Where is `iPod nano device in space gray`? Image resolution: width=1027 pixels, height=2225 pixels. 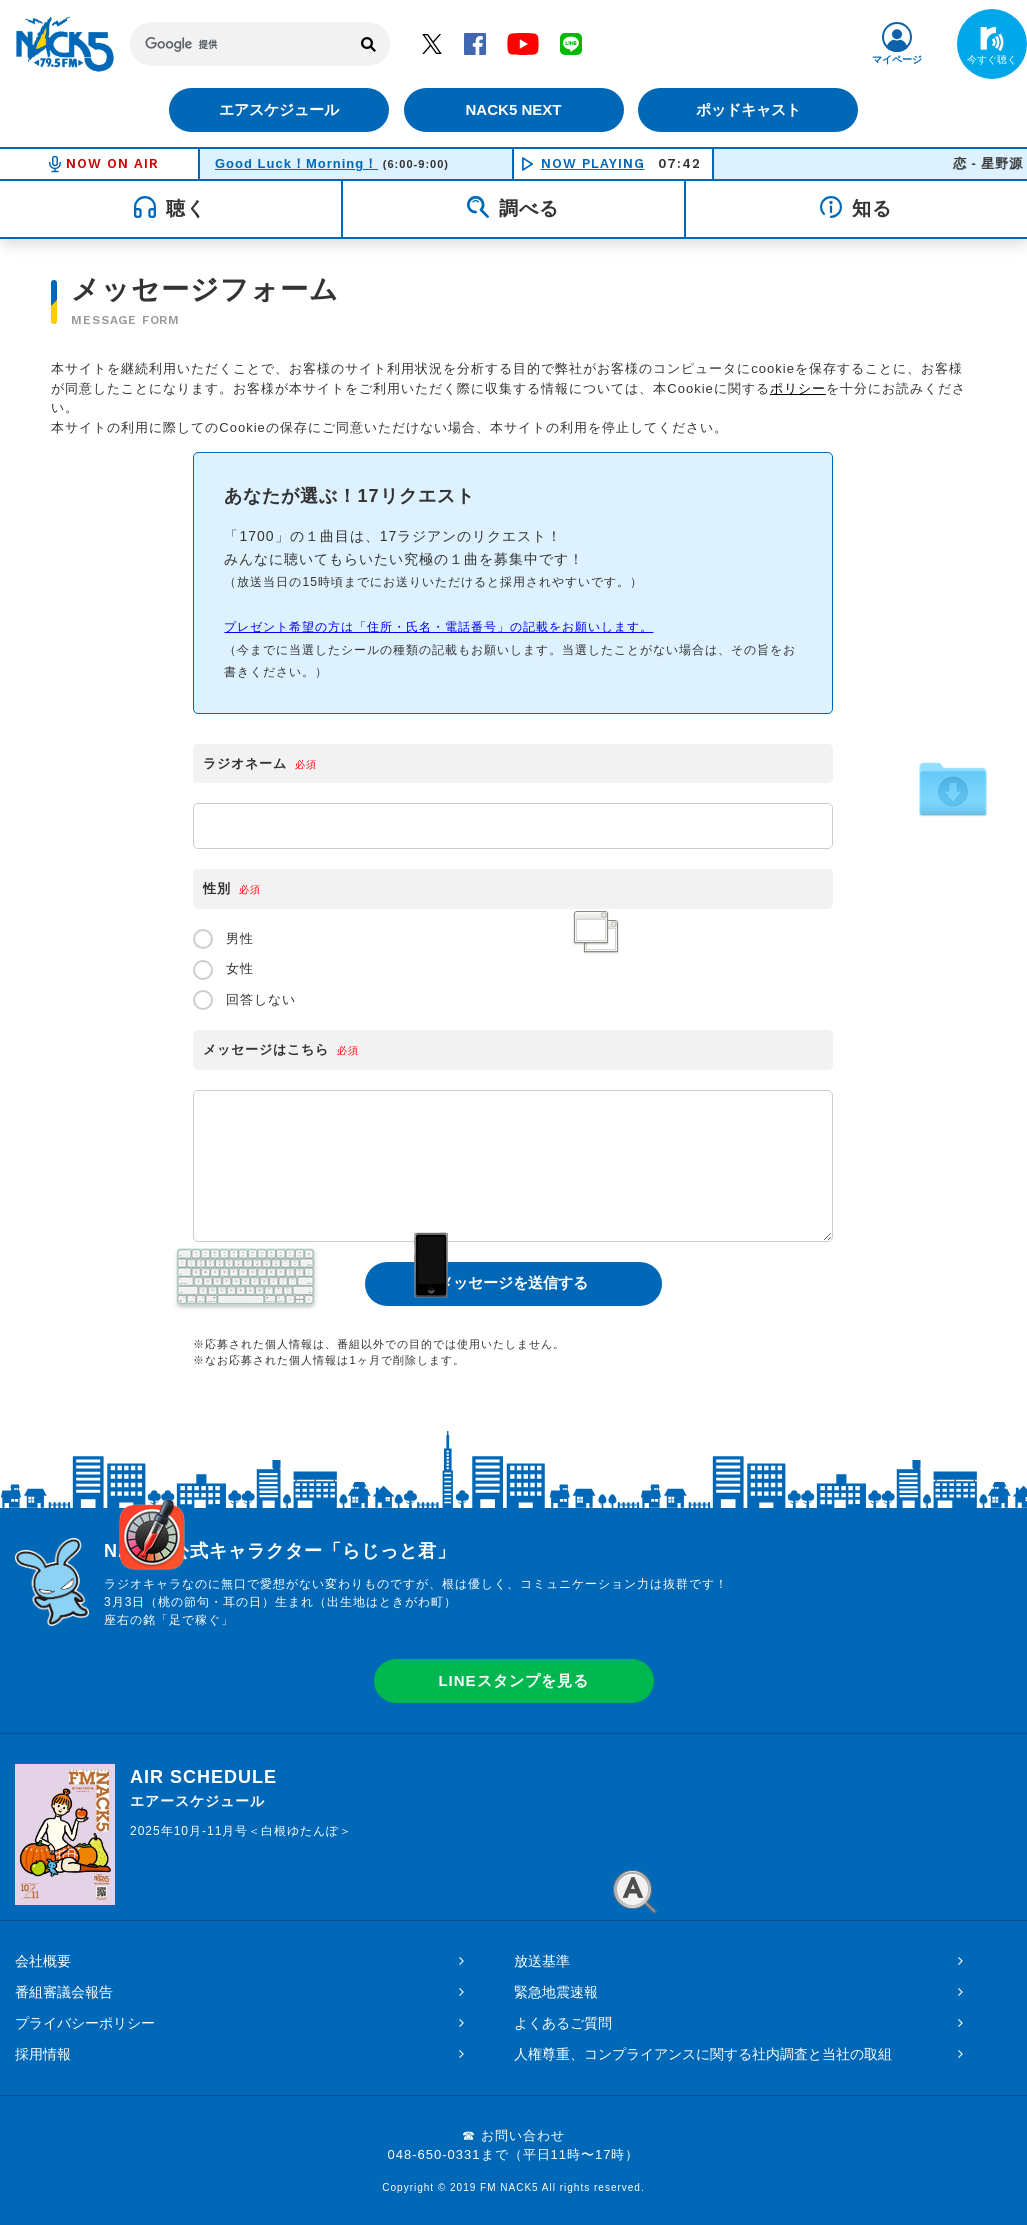
iPod nano device in space gray is located at coordinates (431, 1265).